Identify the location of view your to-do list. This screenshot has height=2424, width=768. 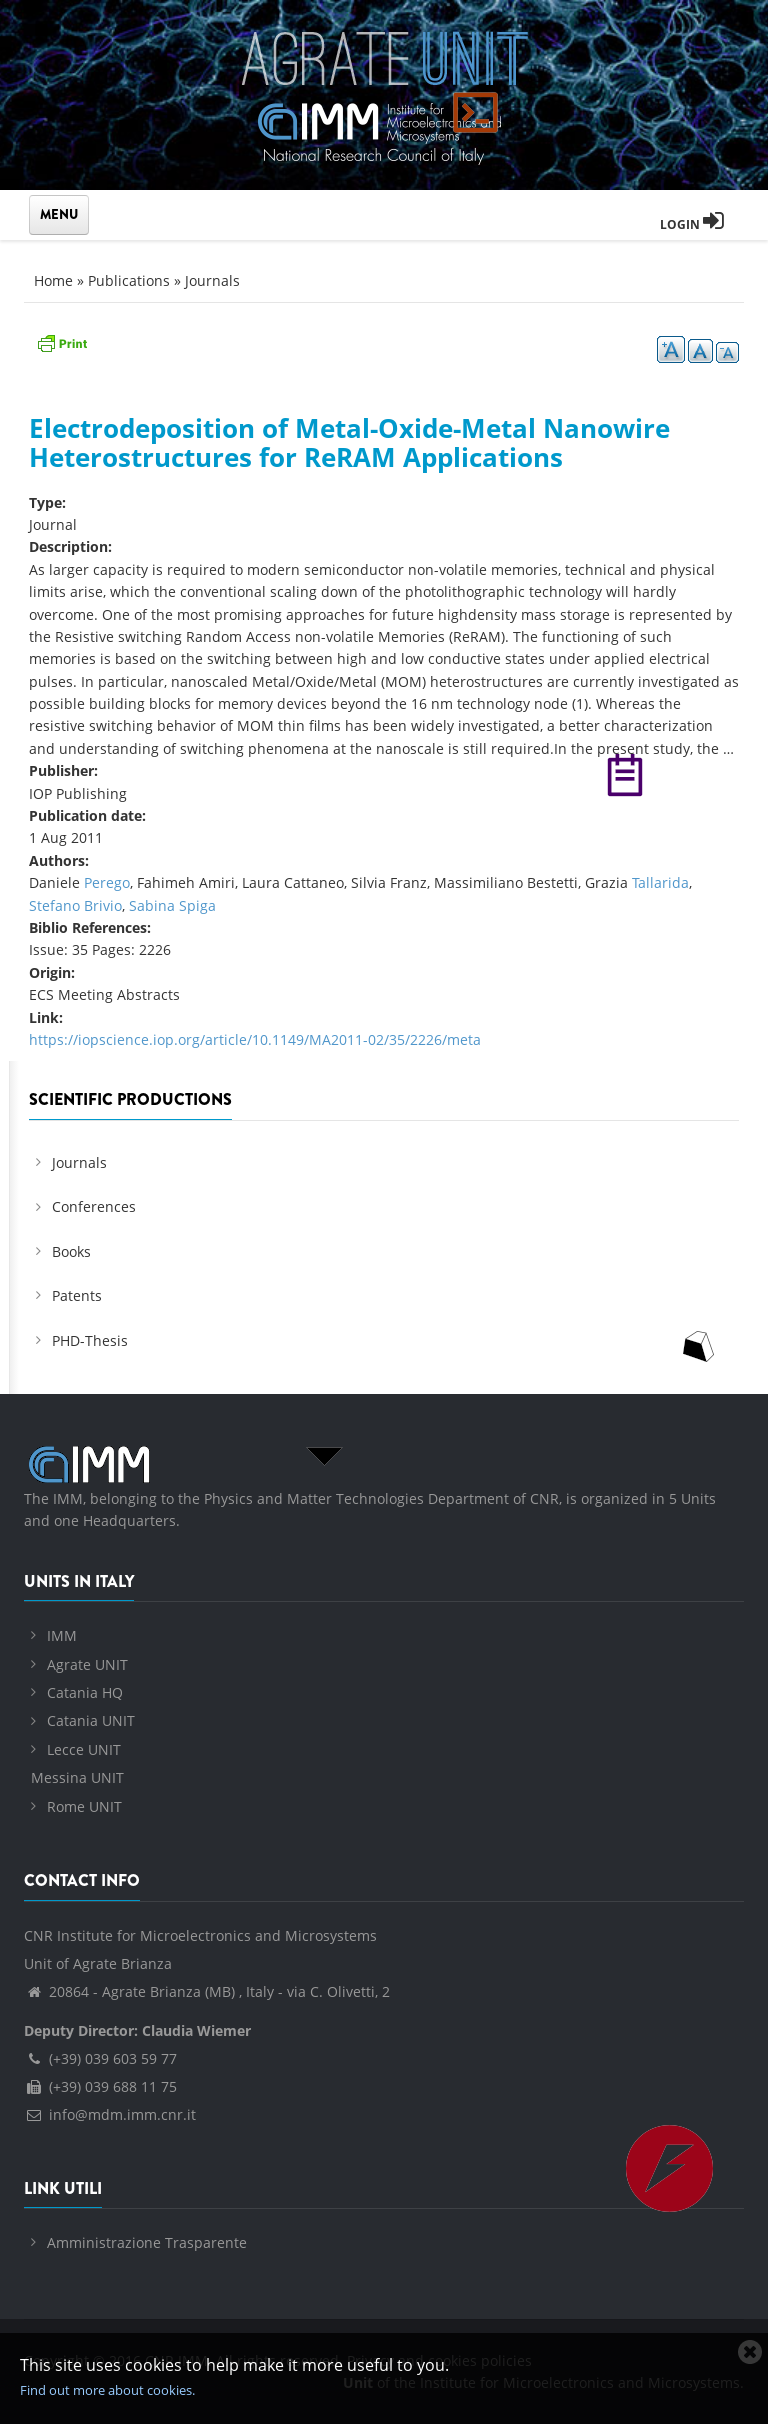
(625, 777).